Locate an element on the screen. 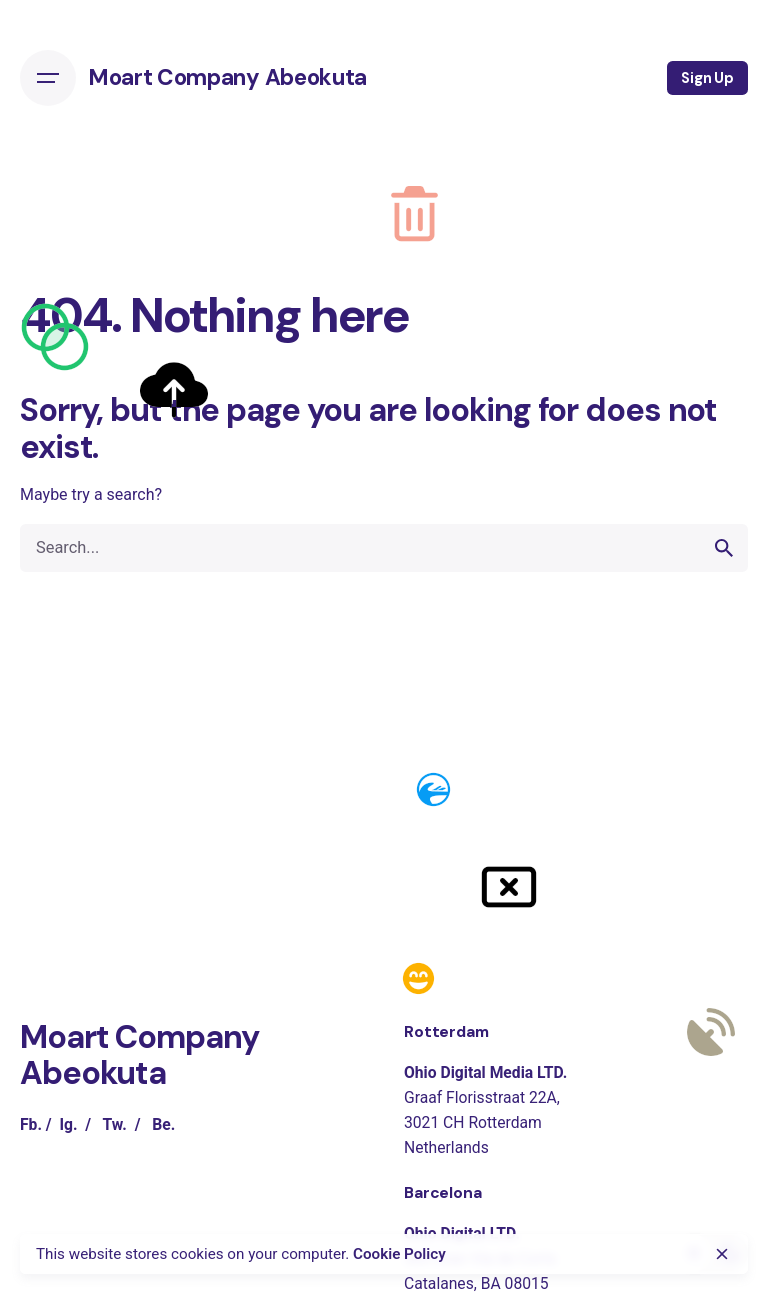  access satellite or broadcast settings is located at coordinates (711, 1032).